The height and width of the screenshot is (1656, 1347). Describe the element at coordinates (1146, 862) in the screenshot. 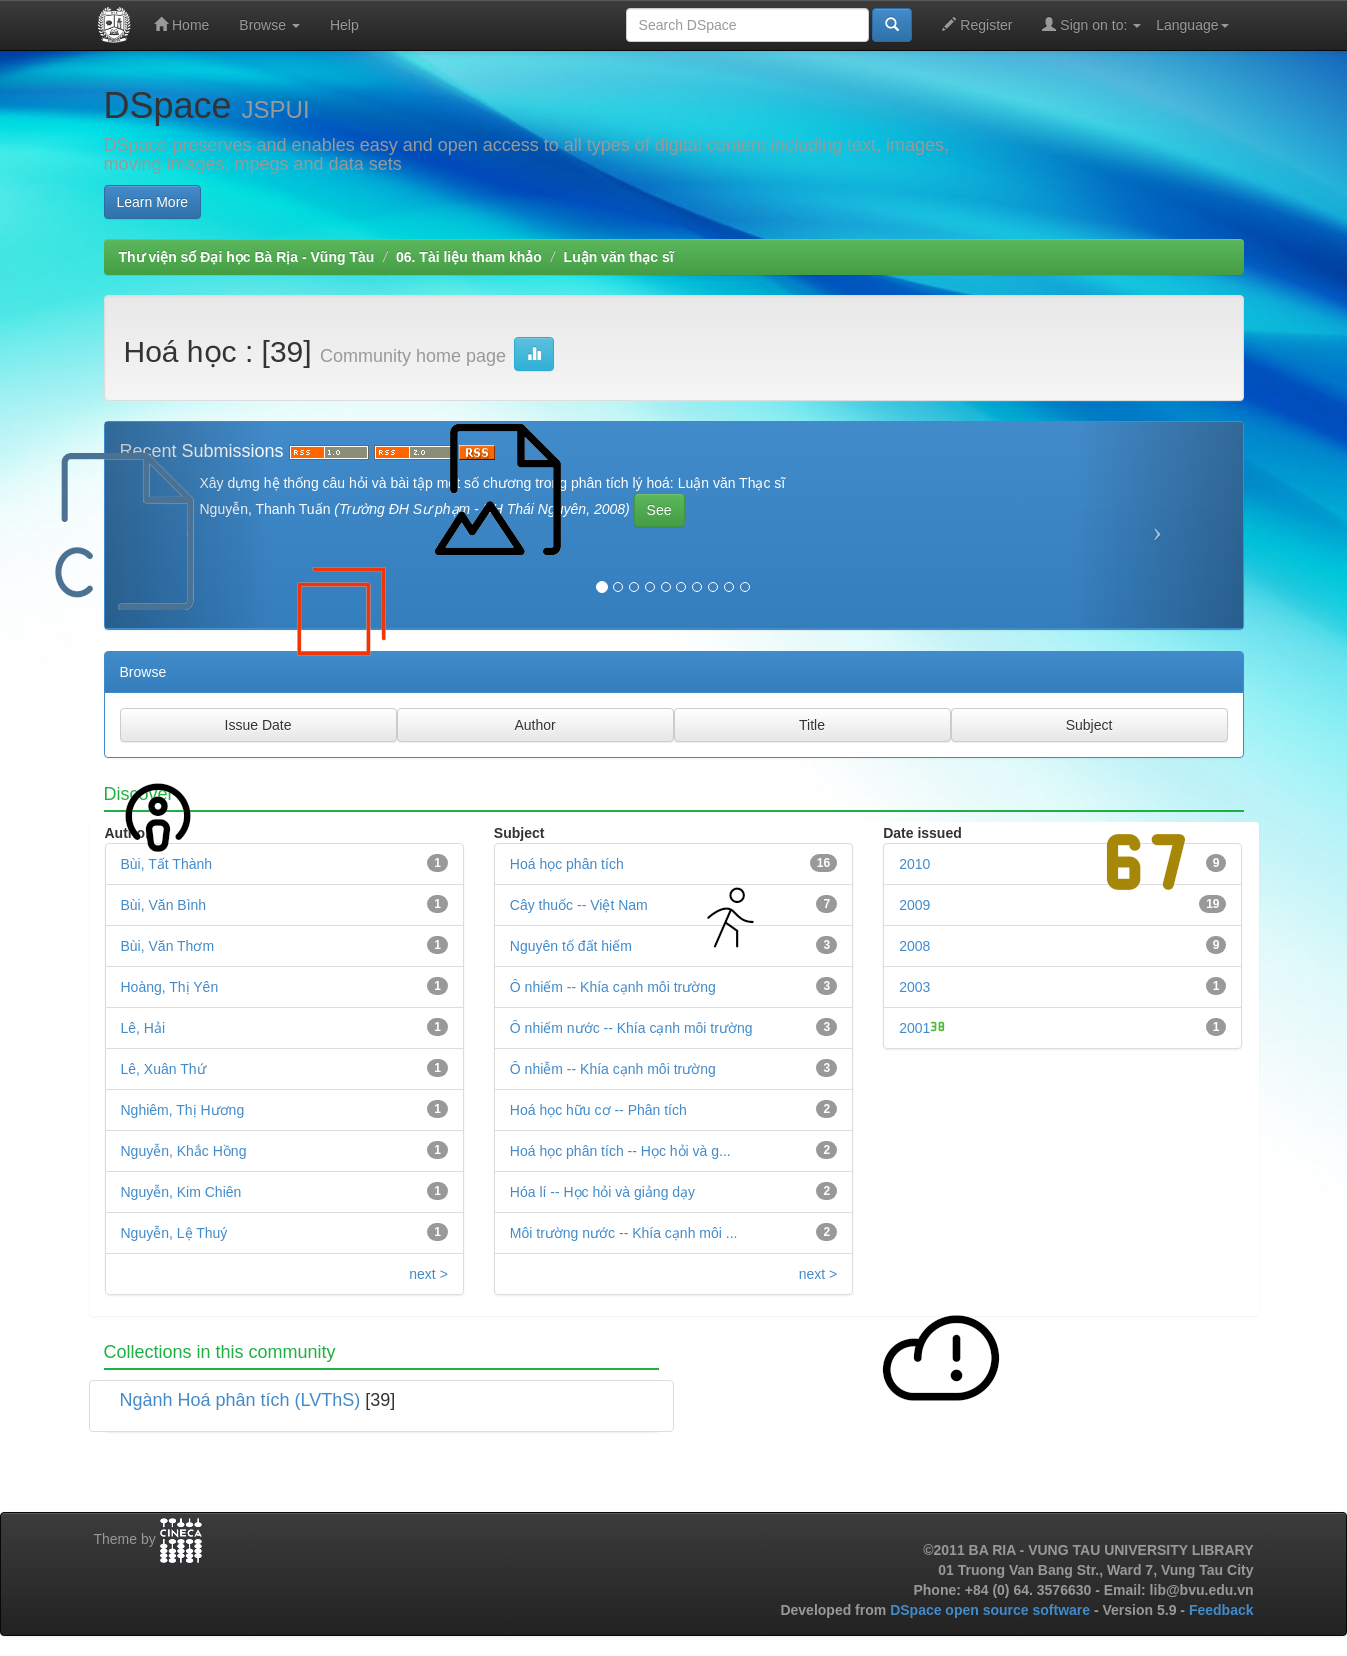

I see `displays the number 67 as a label or identifier` at that location.